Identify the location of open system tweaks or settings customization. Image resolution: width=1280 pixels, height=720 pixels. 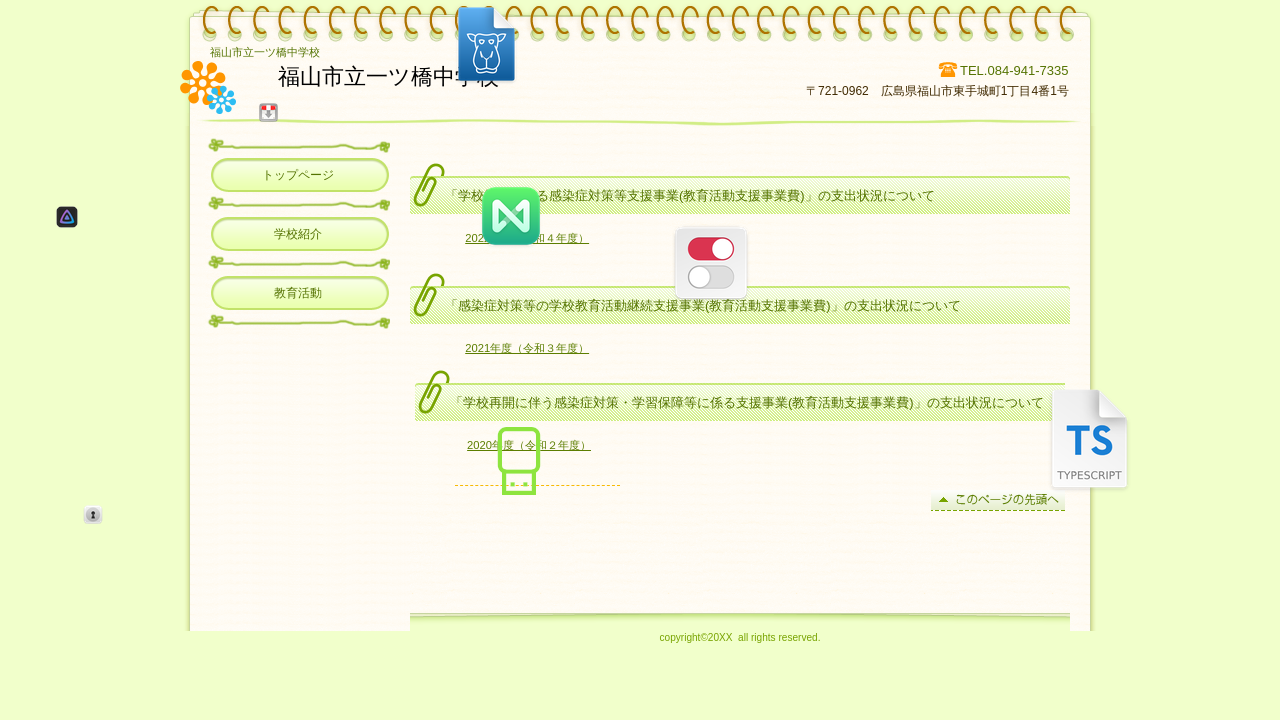
(711, 263).